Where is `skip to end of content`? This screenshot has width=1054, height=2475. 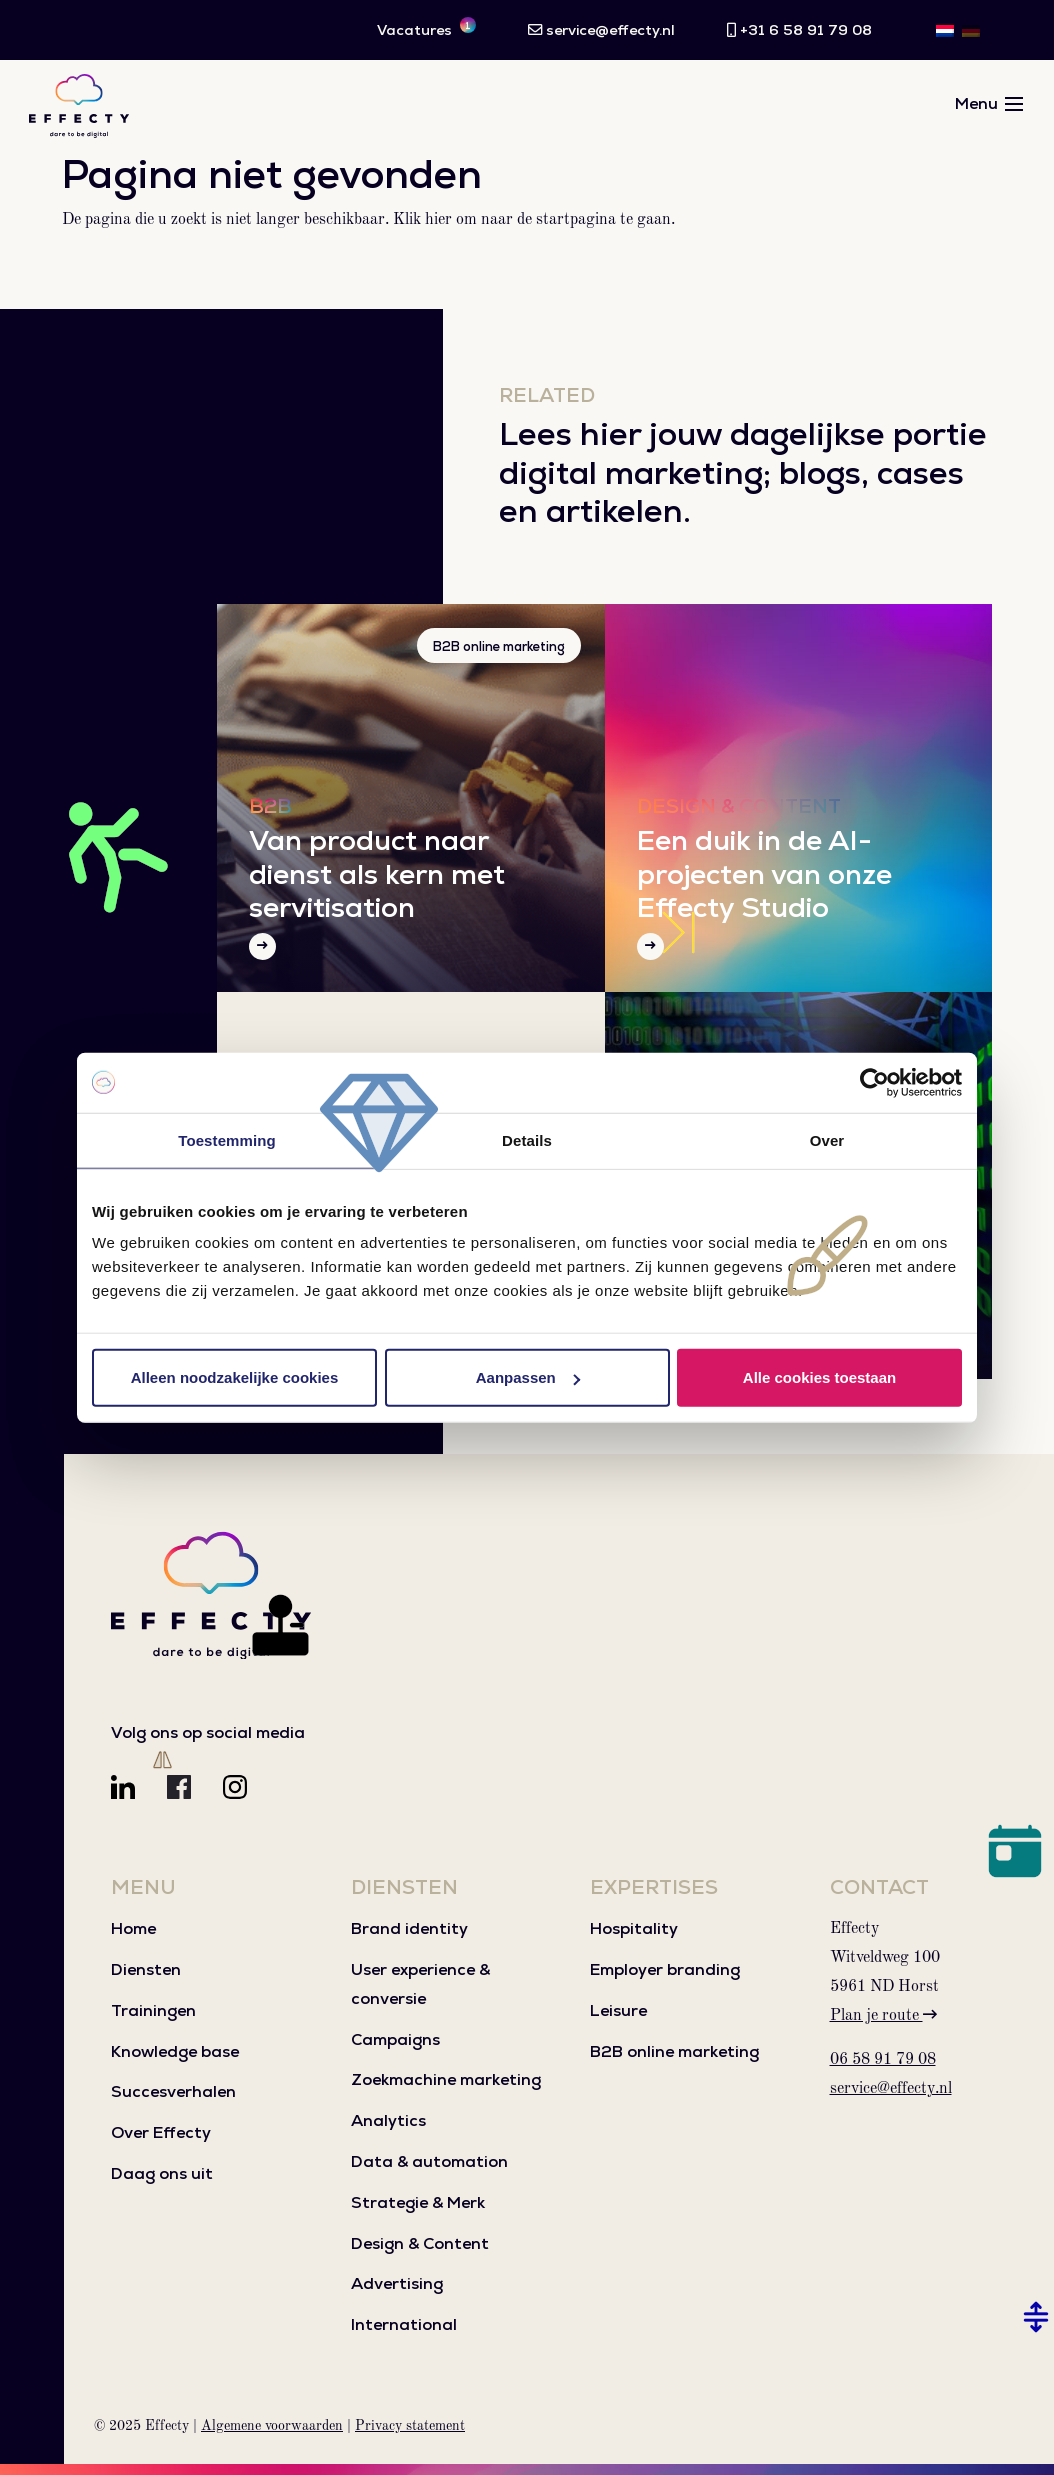
skip to end of content is located at coordinates (679, 932).